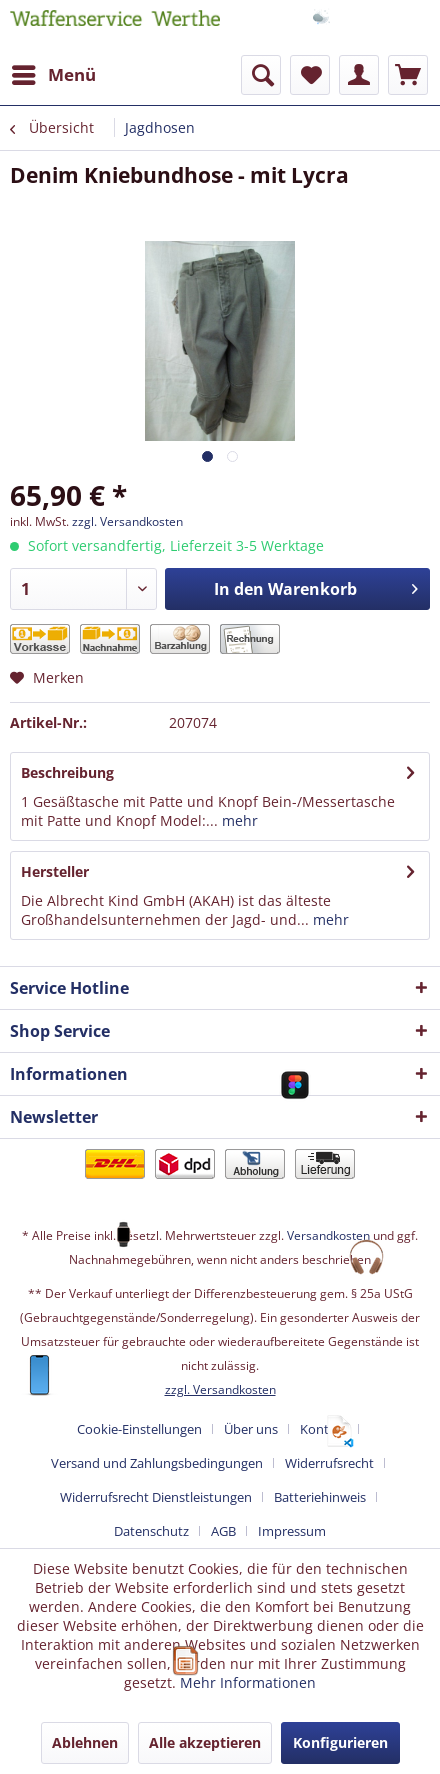  I want to click on bower package manager file in Visual Studio Code, so click(339, 1431).